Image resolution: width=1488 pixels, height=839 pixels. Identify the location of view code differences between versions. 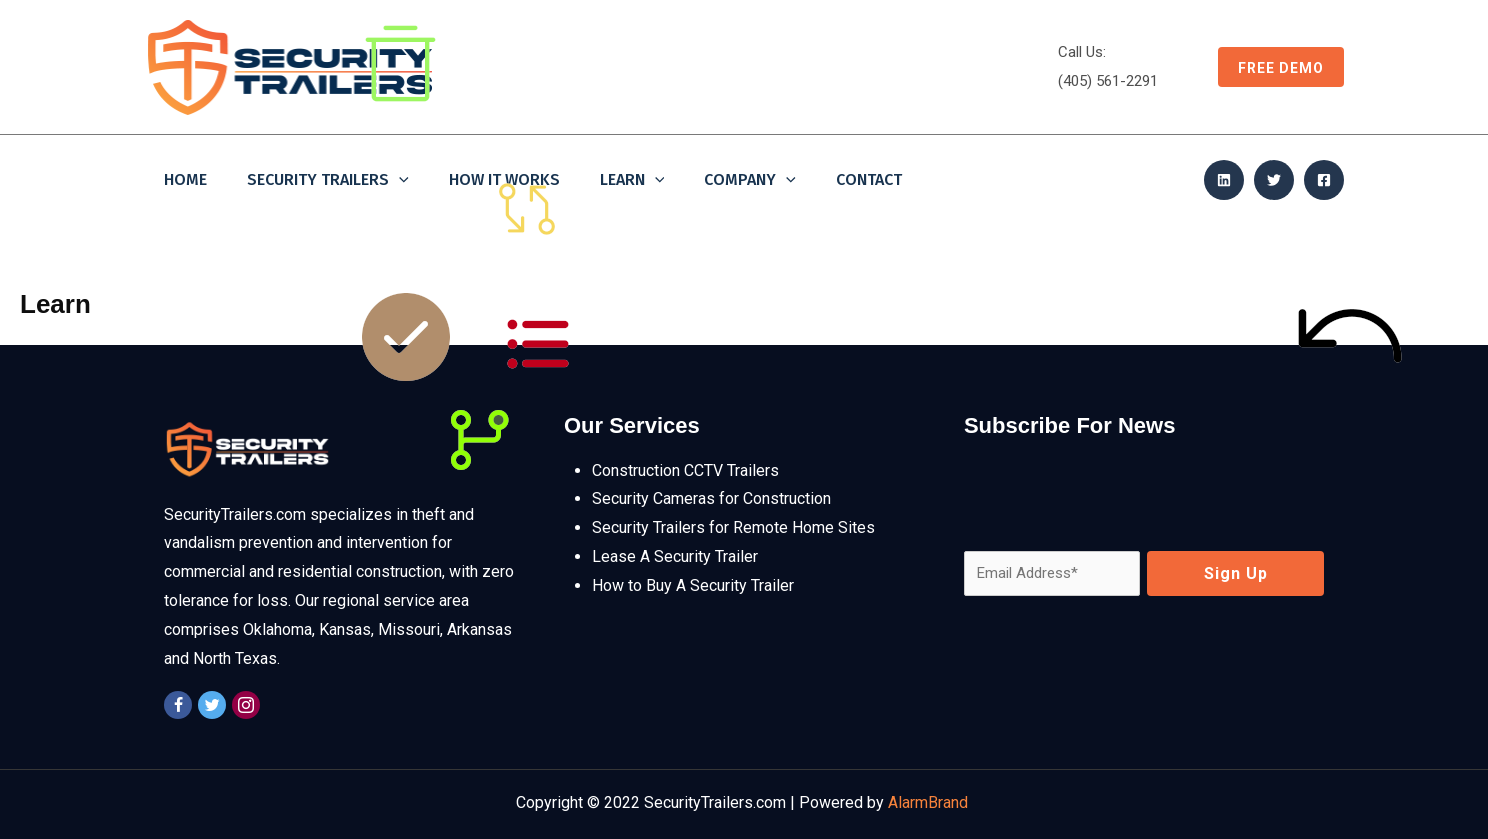
(527, 209).